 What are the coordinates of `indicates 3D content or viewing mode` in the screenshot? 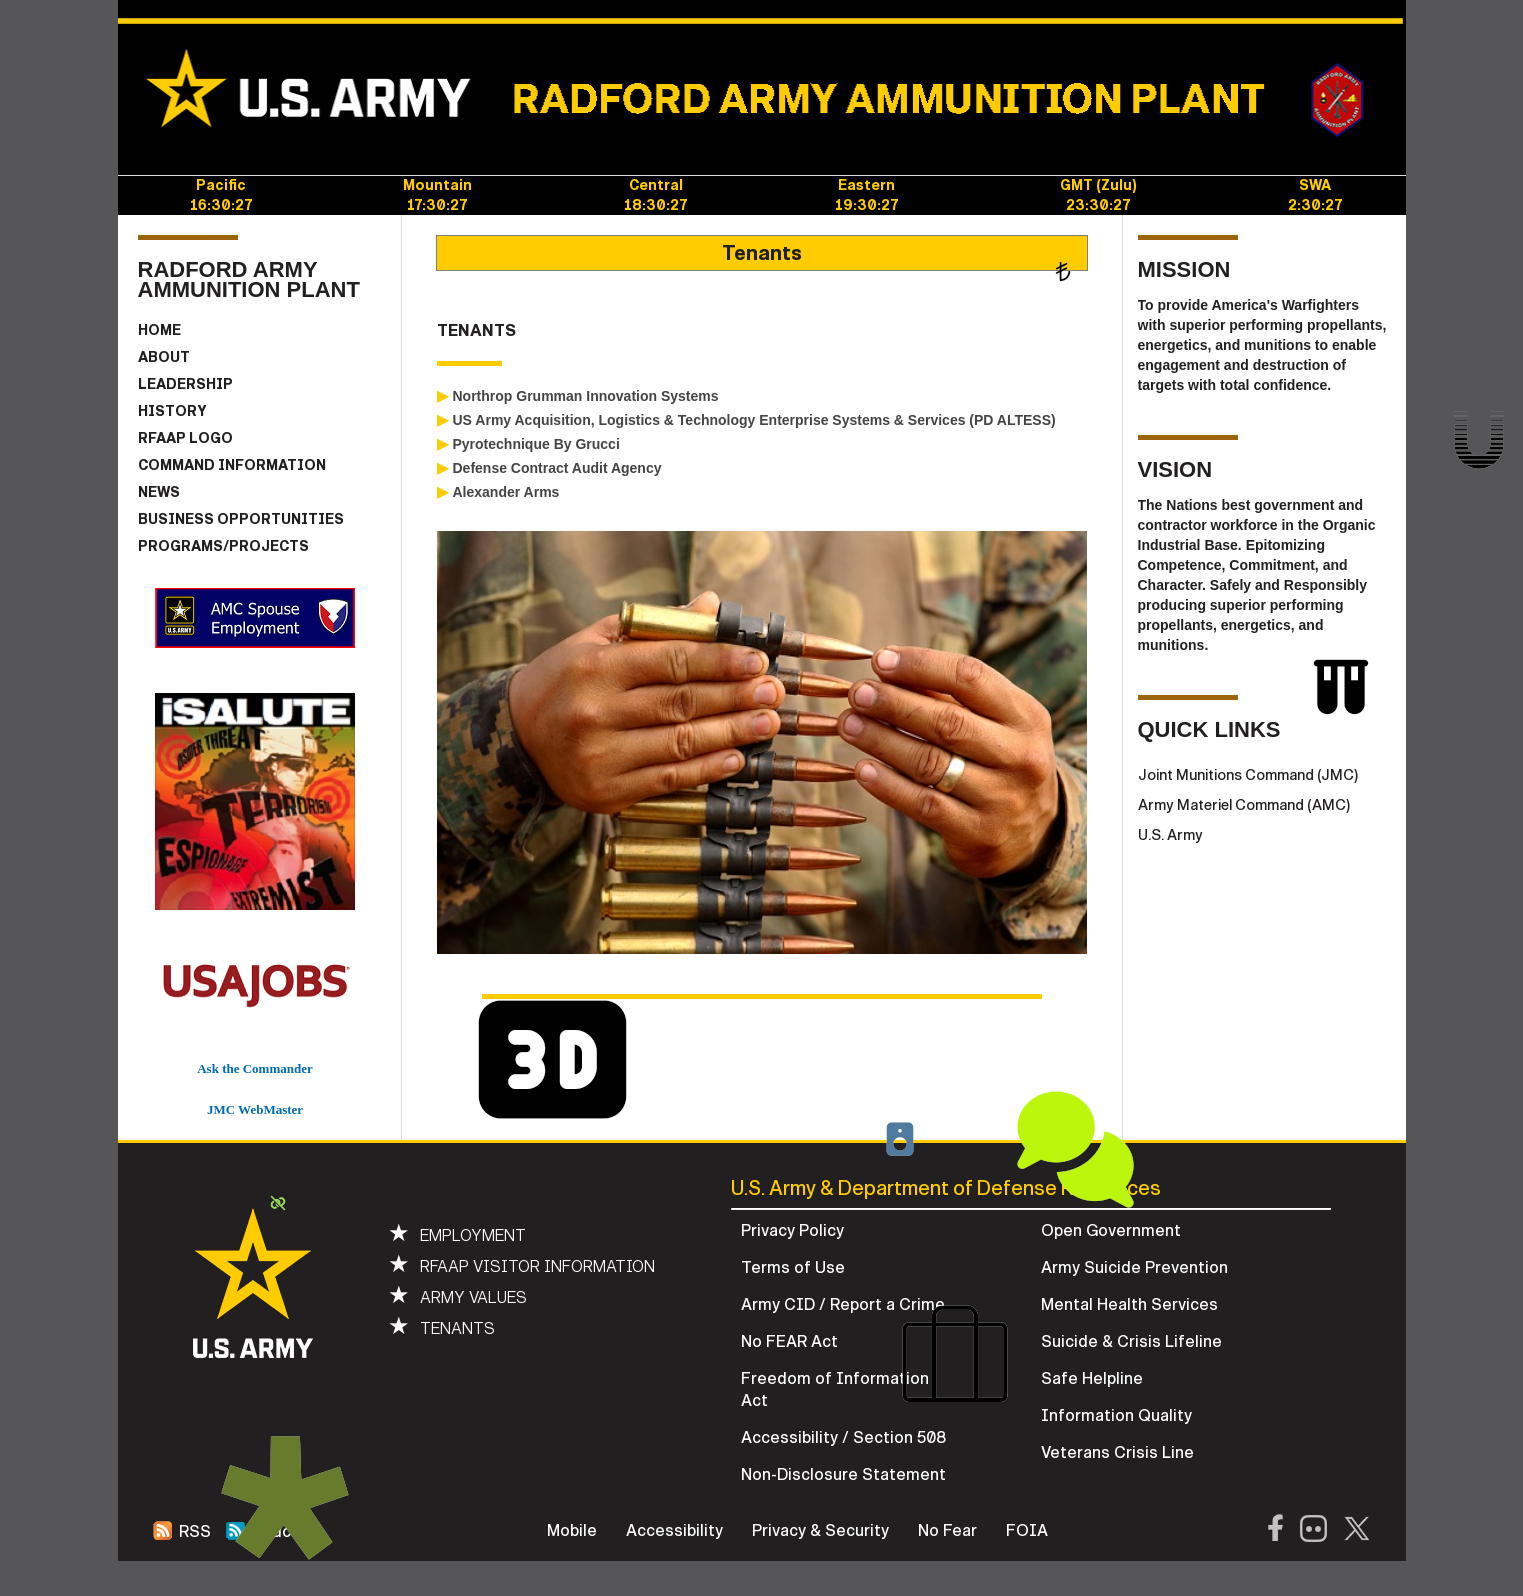 It's located at (552, 1059).